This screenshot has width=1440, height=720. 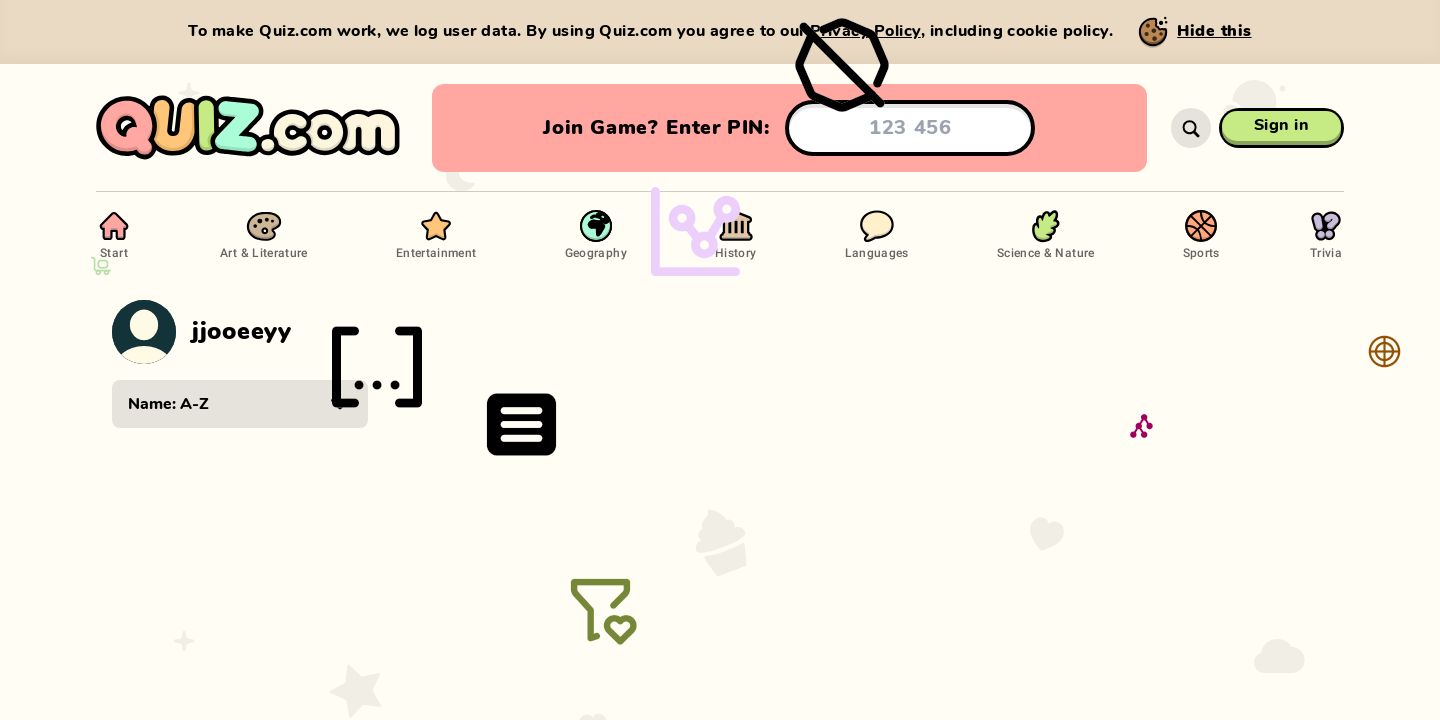 What do you see at coordinates (377, 367) in the screenshot?
I see `contains or groups related content` at bounding box center [377, 367].